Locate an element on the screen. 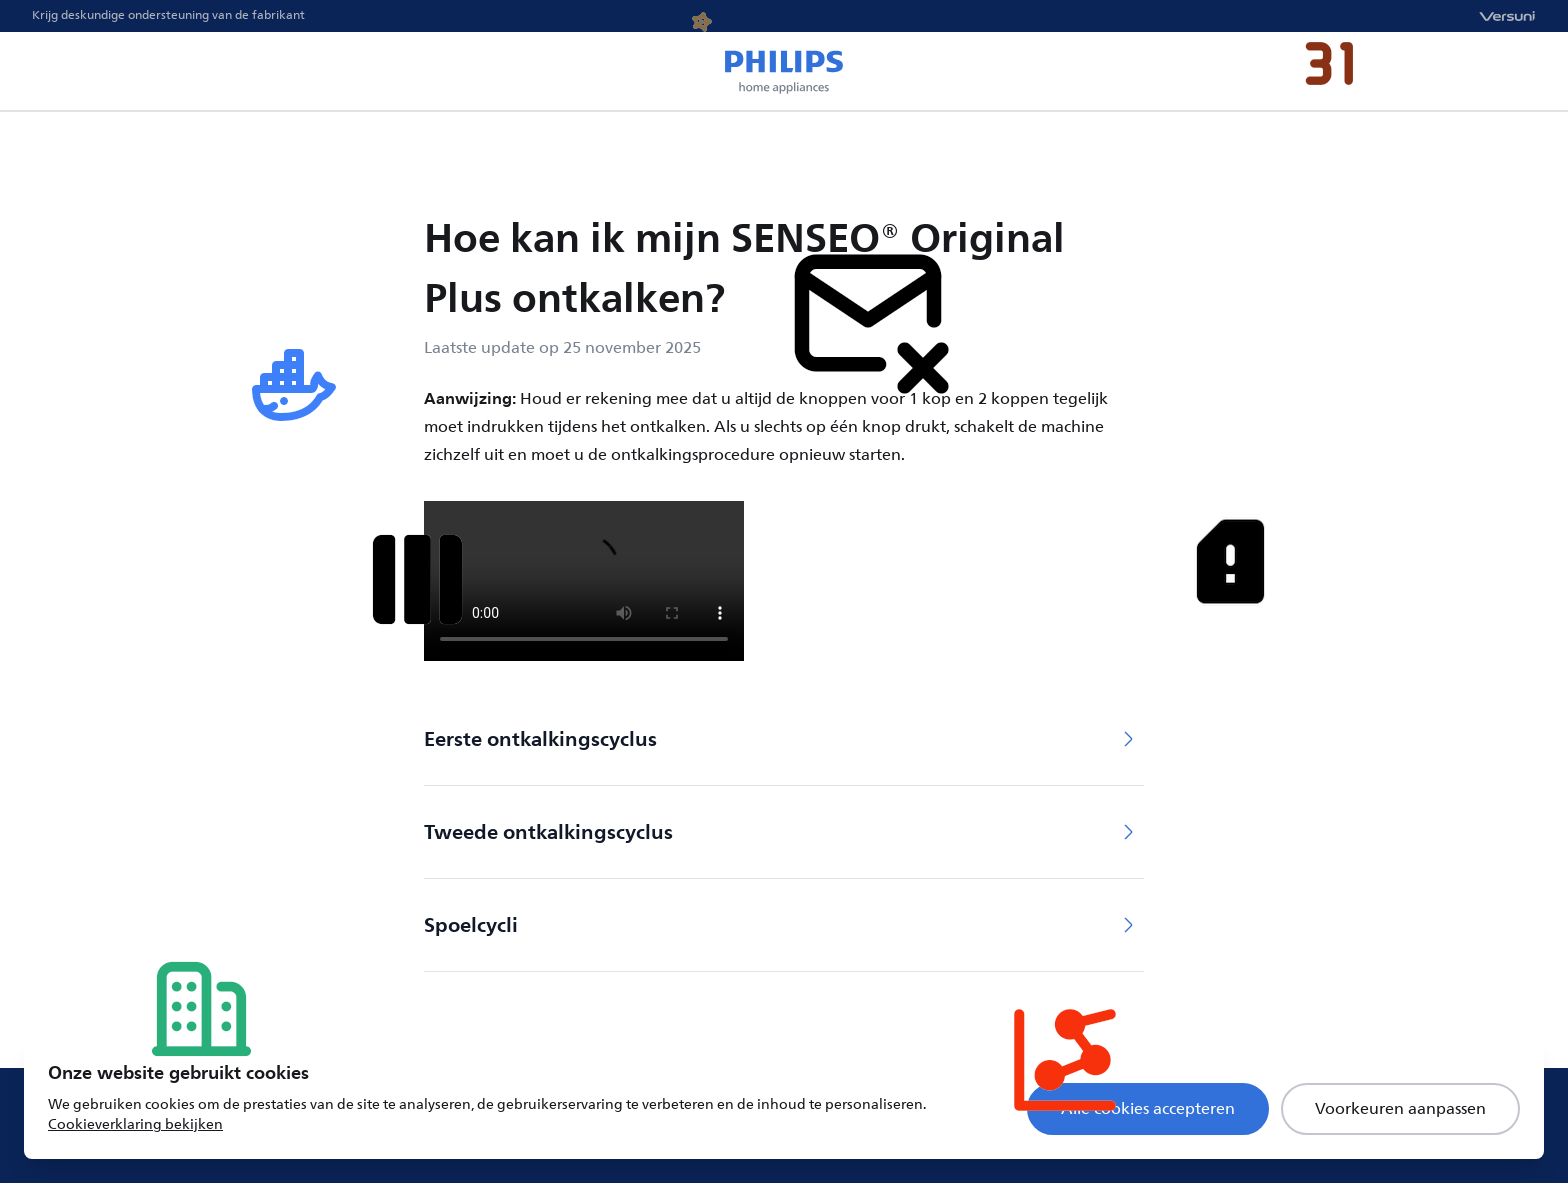 The width and height of the screenshot is (1568, 1183). indicates the 31st day of the month is located at coordinates (1331, 63).